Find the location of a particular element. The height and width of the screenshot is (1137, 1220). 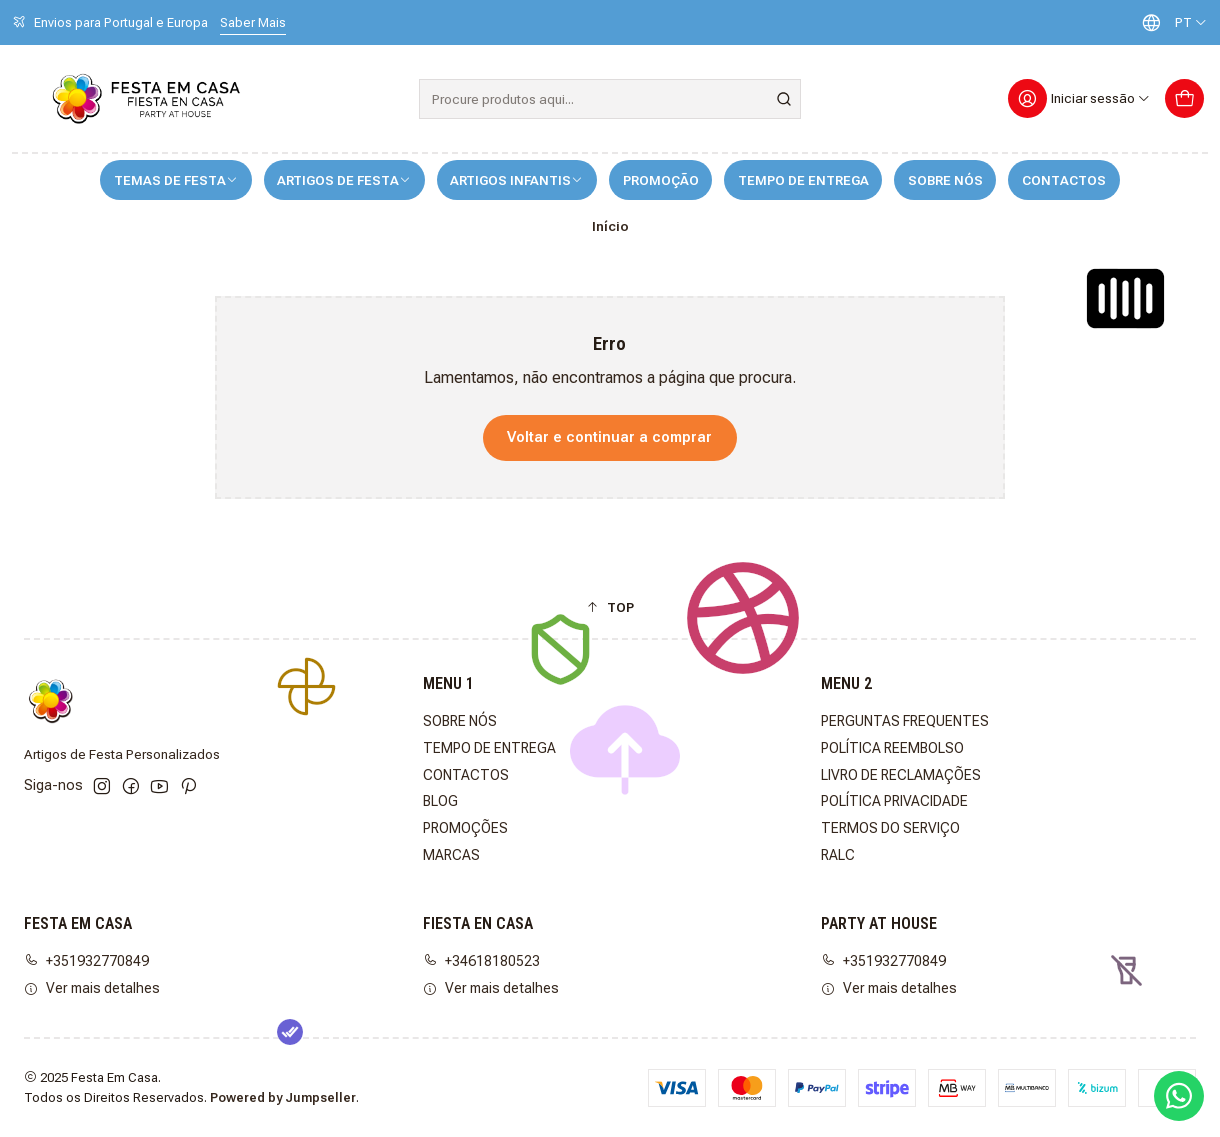

upload a file to the cloud is located at coordinates (625, 750).